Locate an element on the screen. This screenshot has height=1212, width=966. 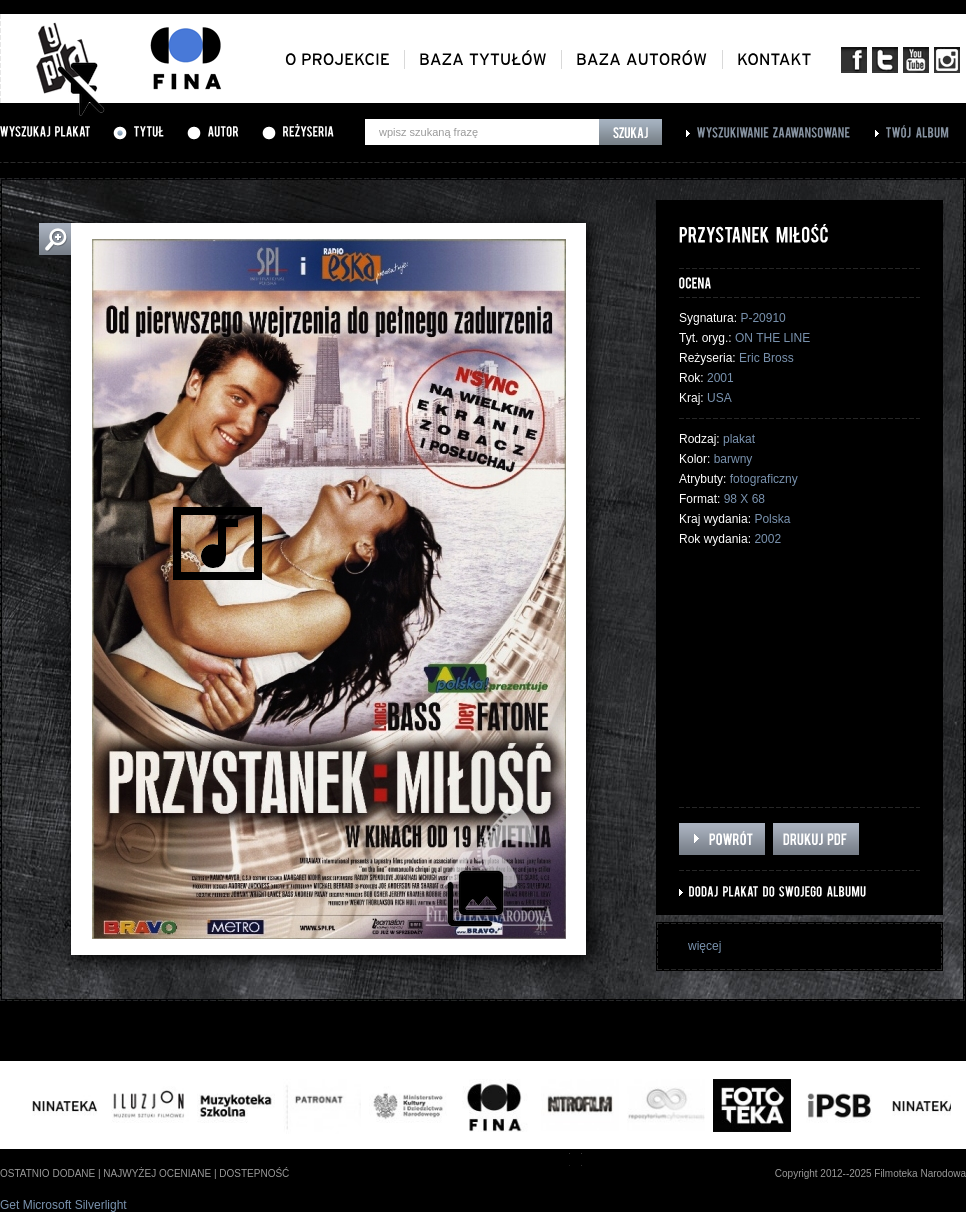
find nearby hospitals or medical facilities is located at coordinates (575, 1159).